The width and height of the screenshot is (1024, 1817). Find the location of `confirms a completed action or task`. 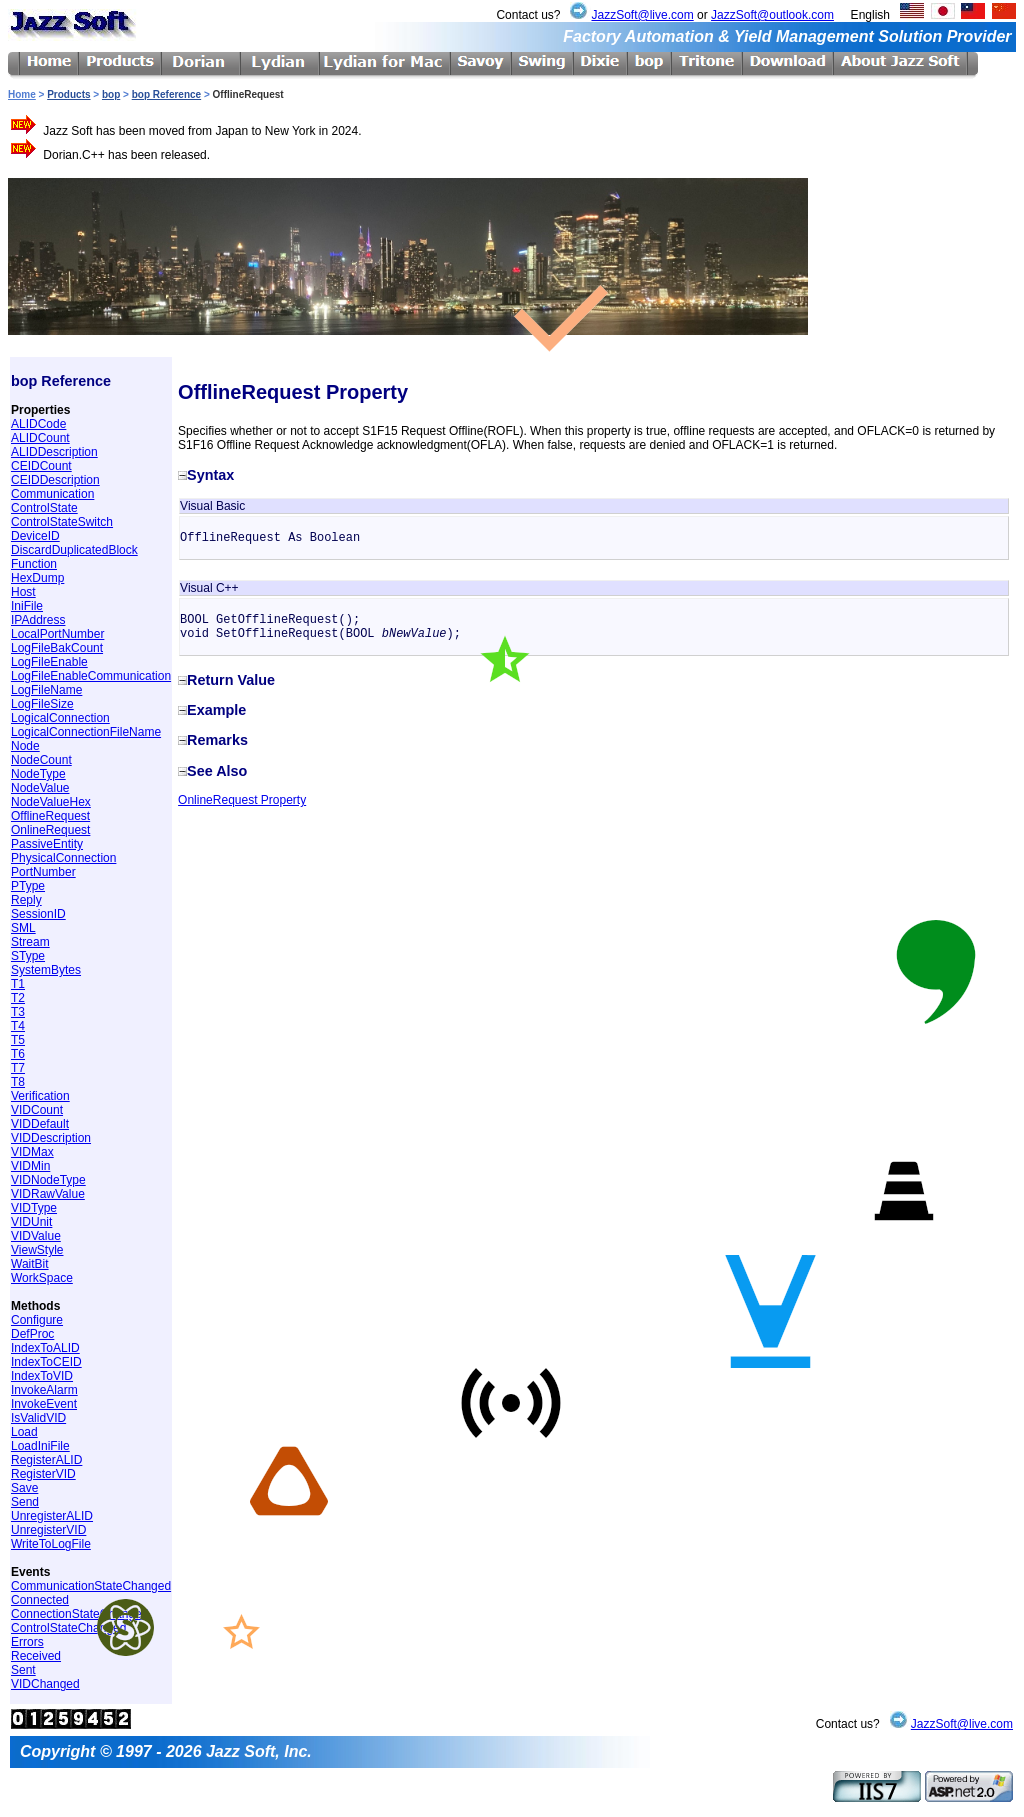

confirms a completed action or task is located at coordinates (560, 318).